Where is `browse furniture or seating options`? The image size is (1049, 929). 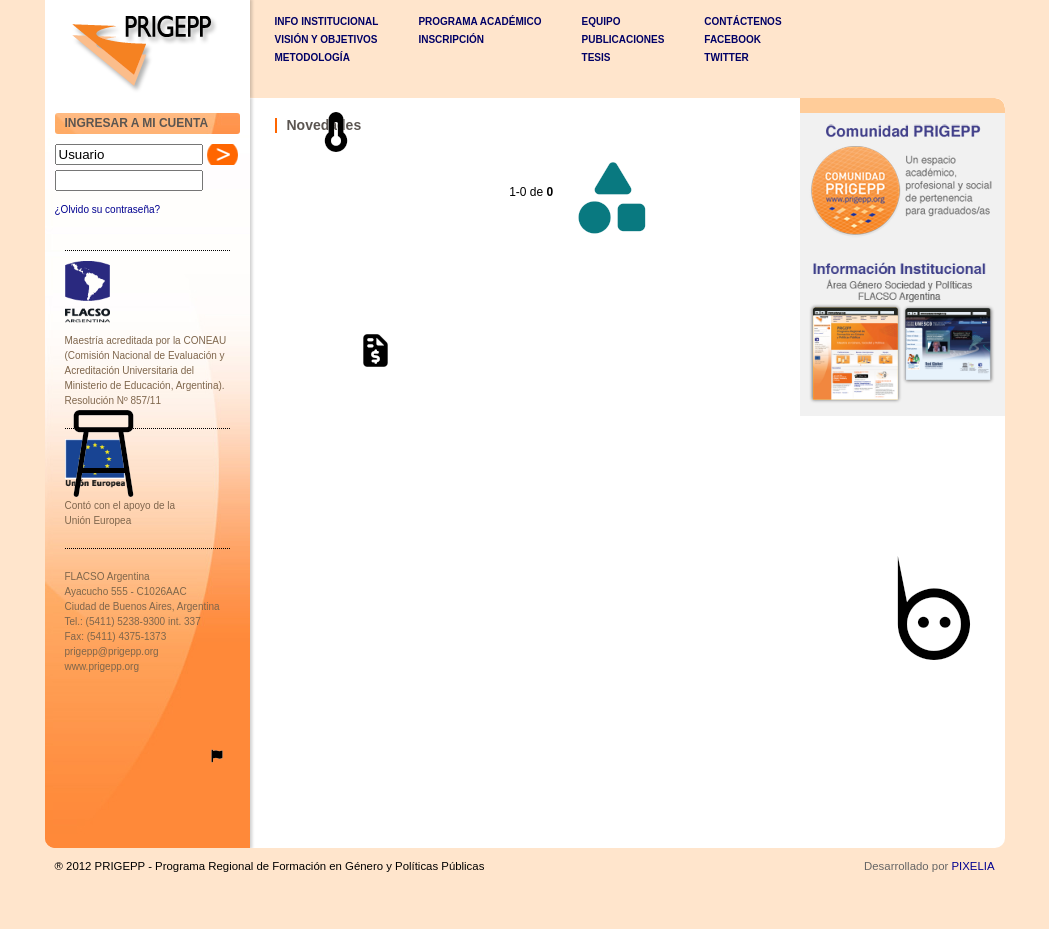
browse furniture or seating options is located at coordinates (103, 453).